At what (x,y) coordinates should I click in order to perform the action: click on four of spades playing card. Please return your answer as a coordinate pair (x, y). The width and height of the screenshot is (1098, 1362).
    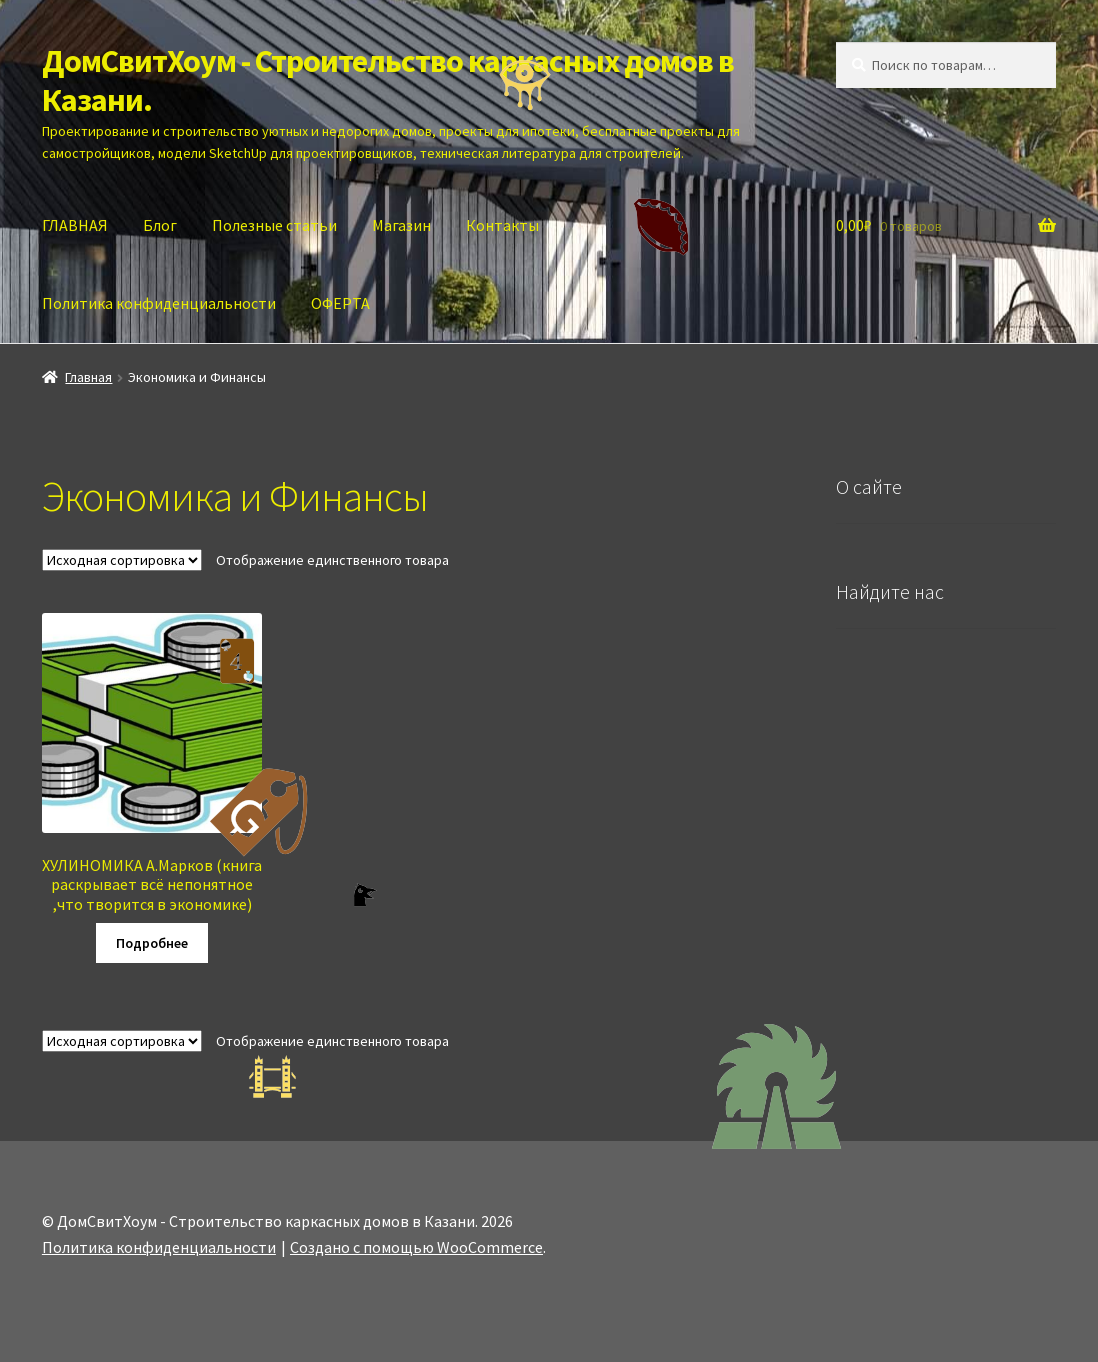
    Looking at the image, I should click on (237, 661).